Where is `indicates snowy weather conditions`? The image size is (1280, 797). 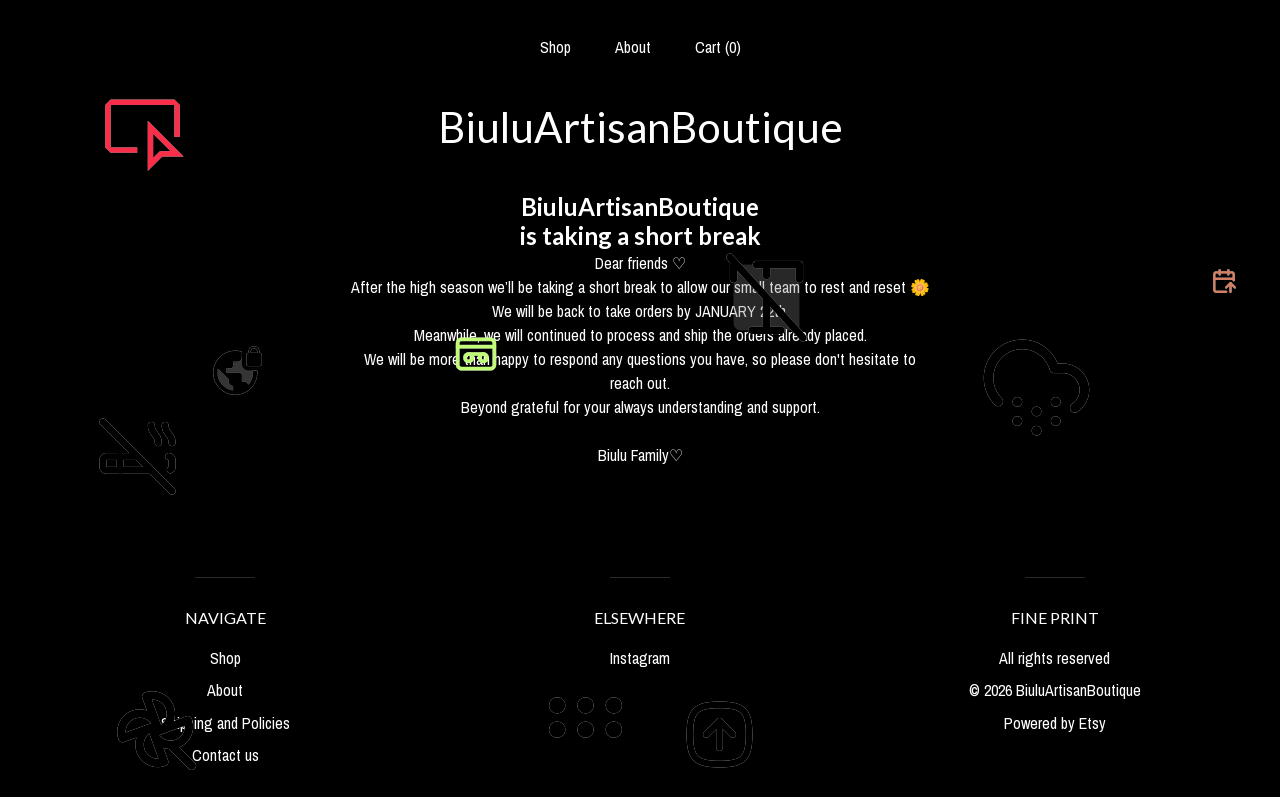
indicates snowy weather conditions is located at coordinates (1036, 387).